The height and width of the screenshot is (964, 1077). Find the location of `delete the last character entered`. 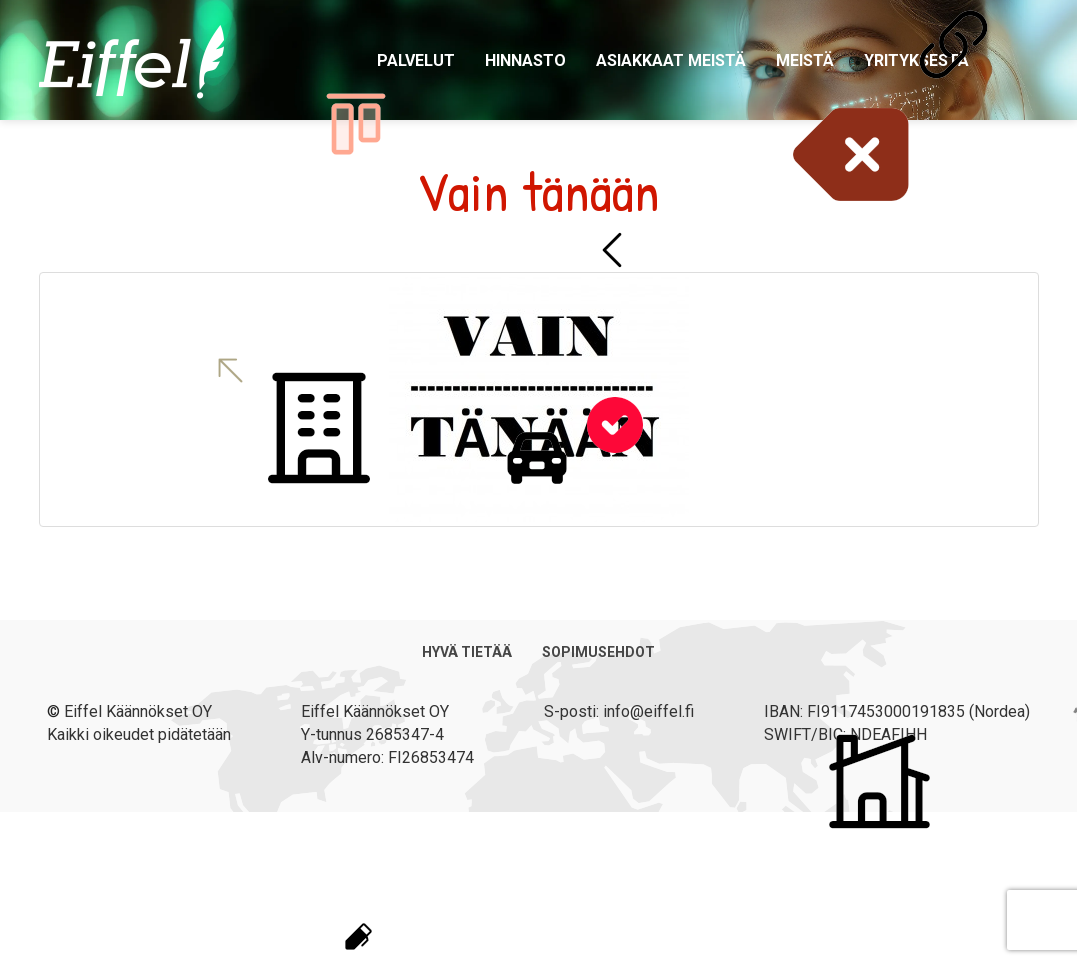

delete the last character entered is located at coordinates (849, 154).